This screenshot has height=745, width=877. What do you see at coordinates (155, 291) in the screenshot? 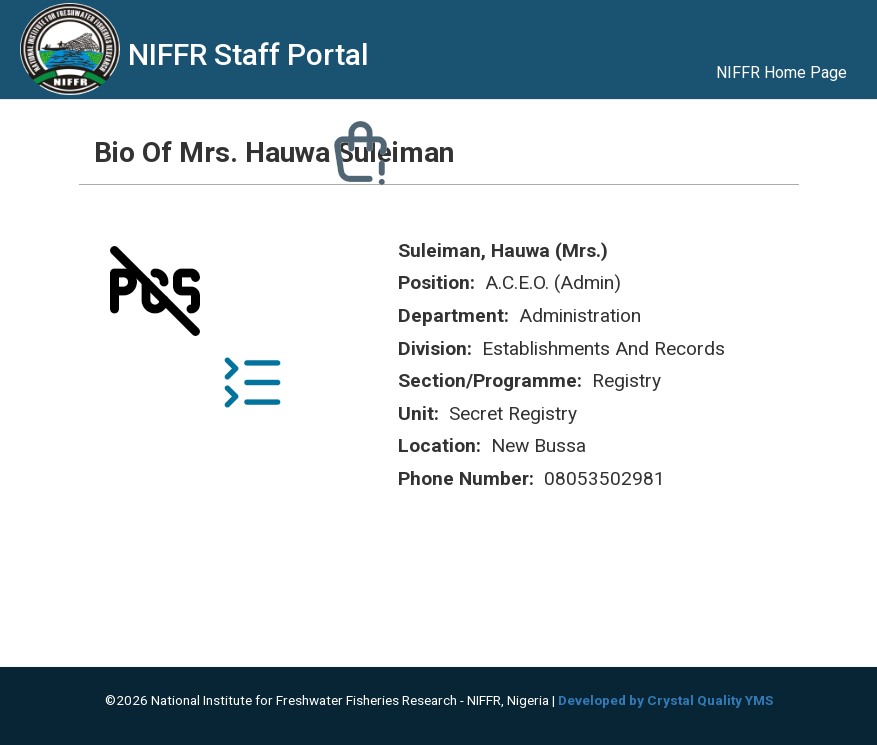
I see `http post request disabled or unavailable` at bounding box center [155, 291].